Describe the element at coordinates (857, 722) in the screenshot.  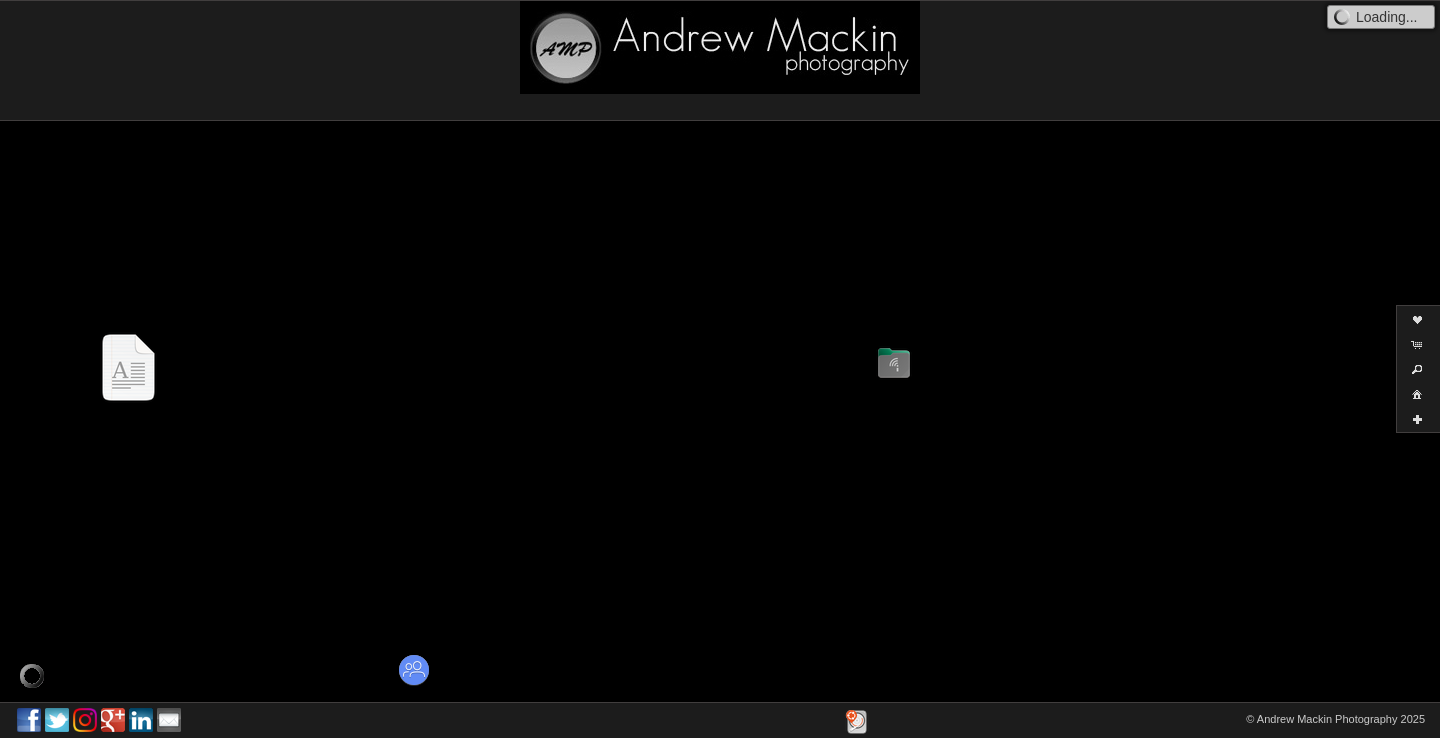
I see `launch the ubiquity installer for ubuntu linux` at that location.